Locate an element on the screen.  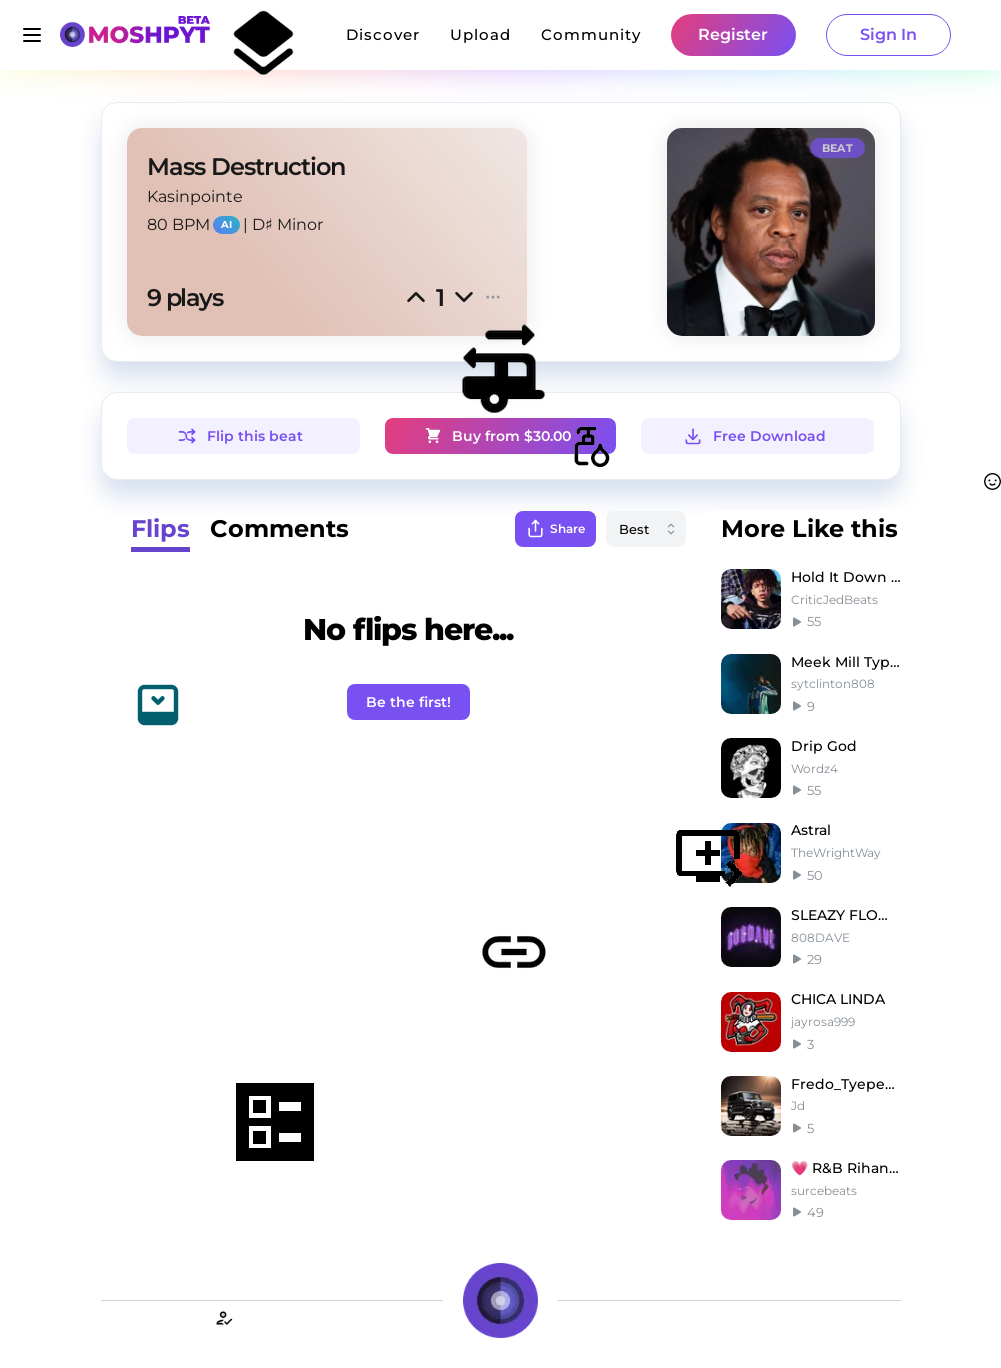
toggle map layers or overlays is located at coordinates (263, 44).